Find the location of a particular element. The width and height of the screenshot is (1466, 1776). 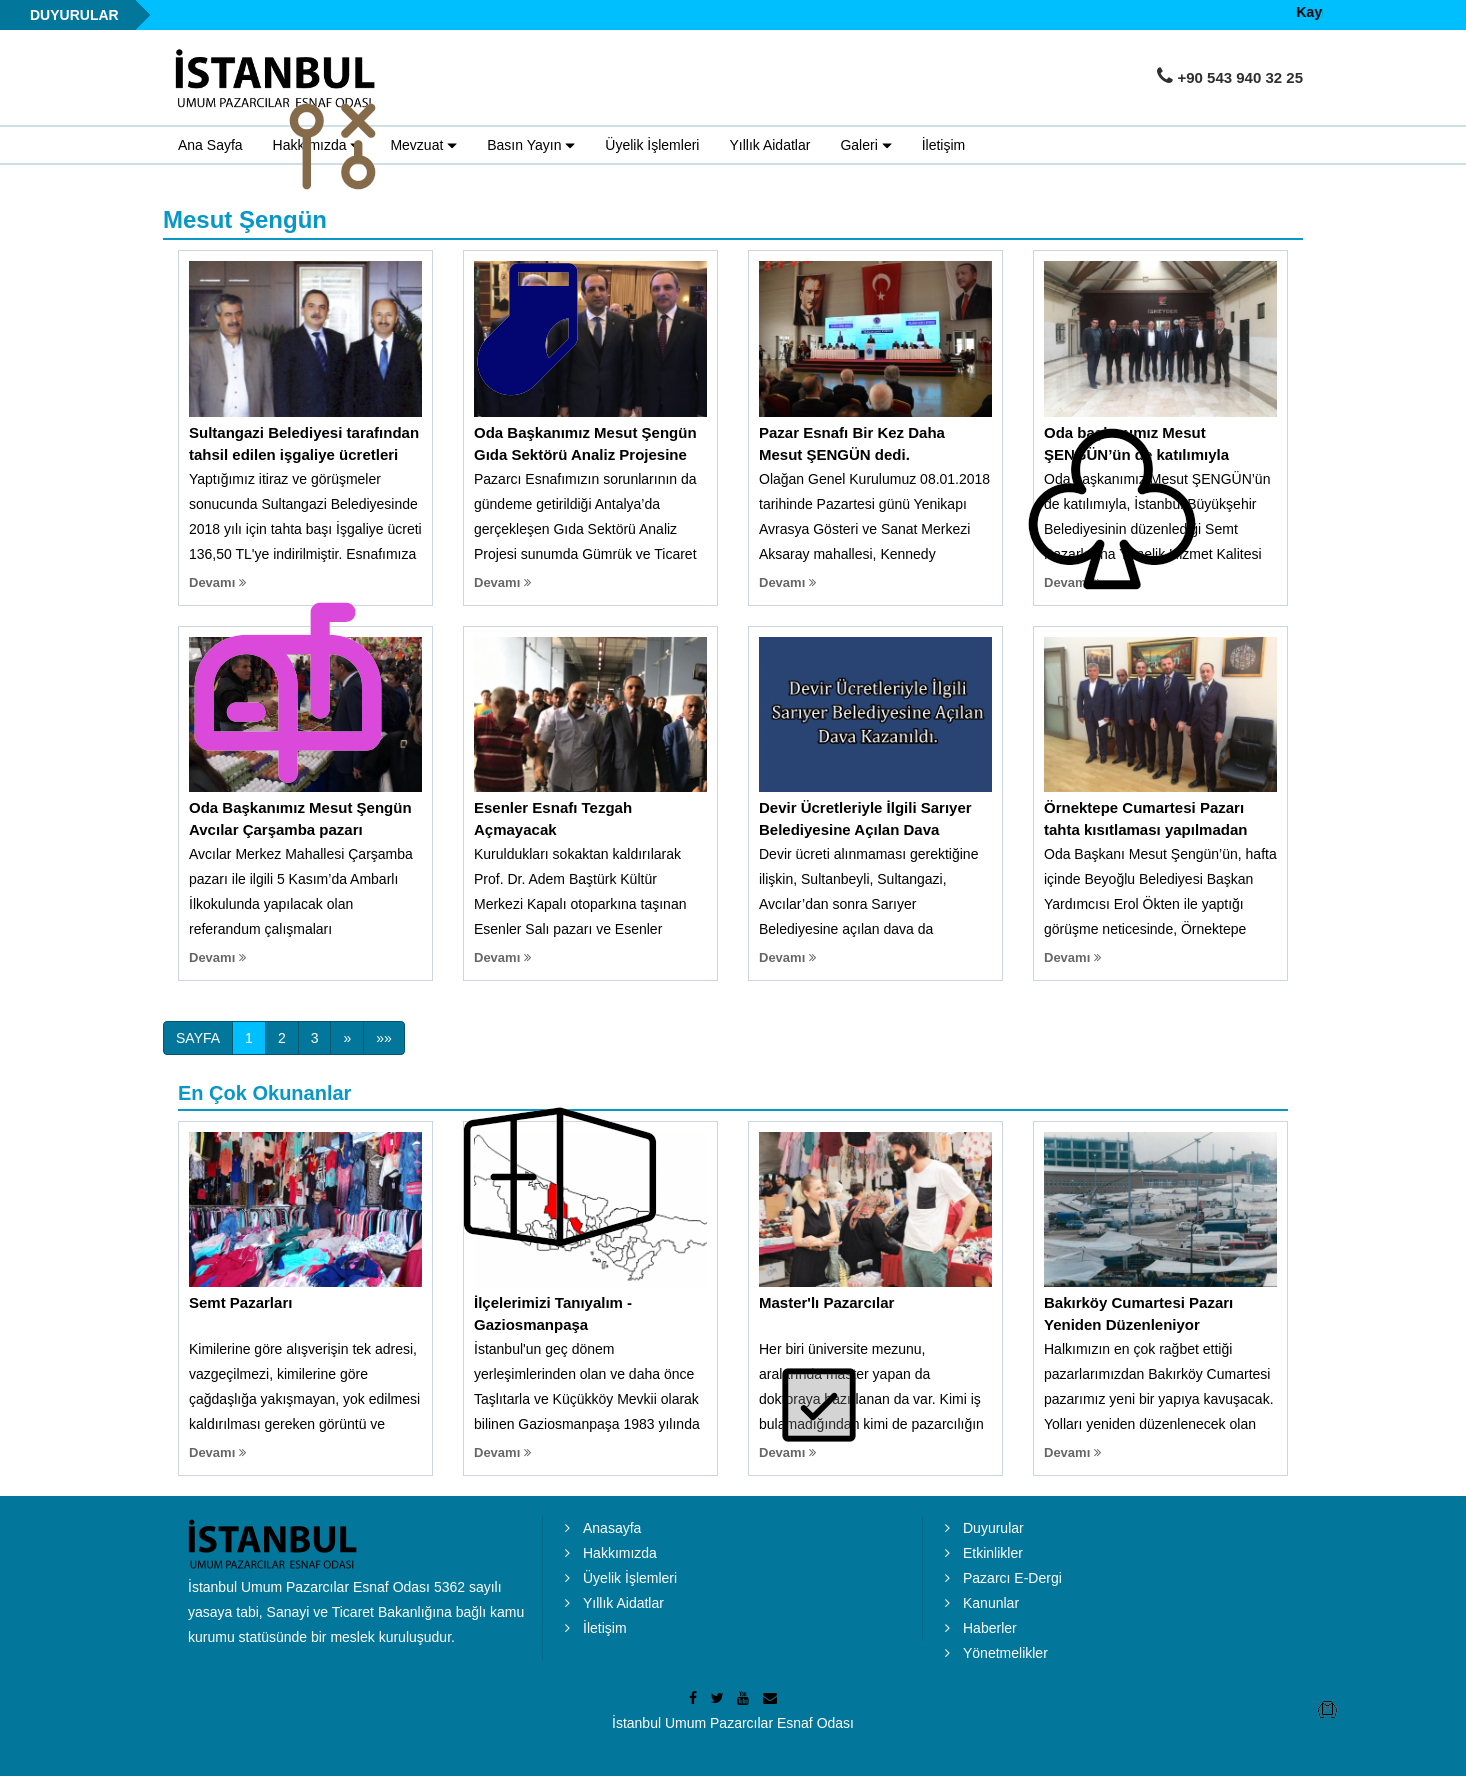

access your mailbox or inbox is located at coordinates (288, 696).